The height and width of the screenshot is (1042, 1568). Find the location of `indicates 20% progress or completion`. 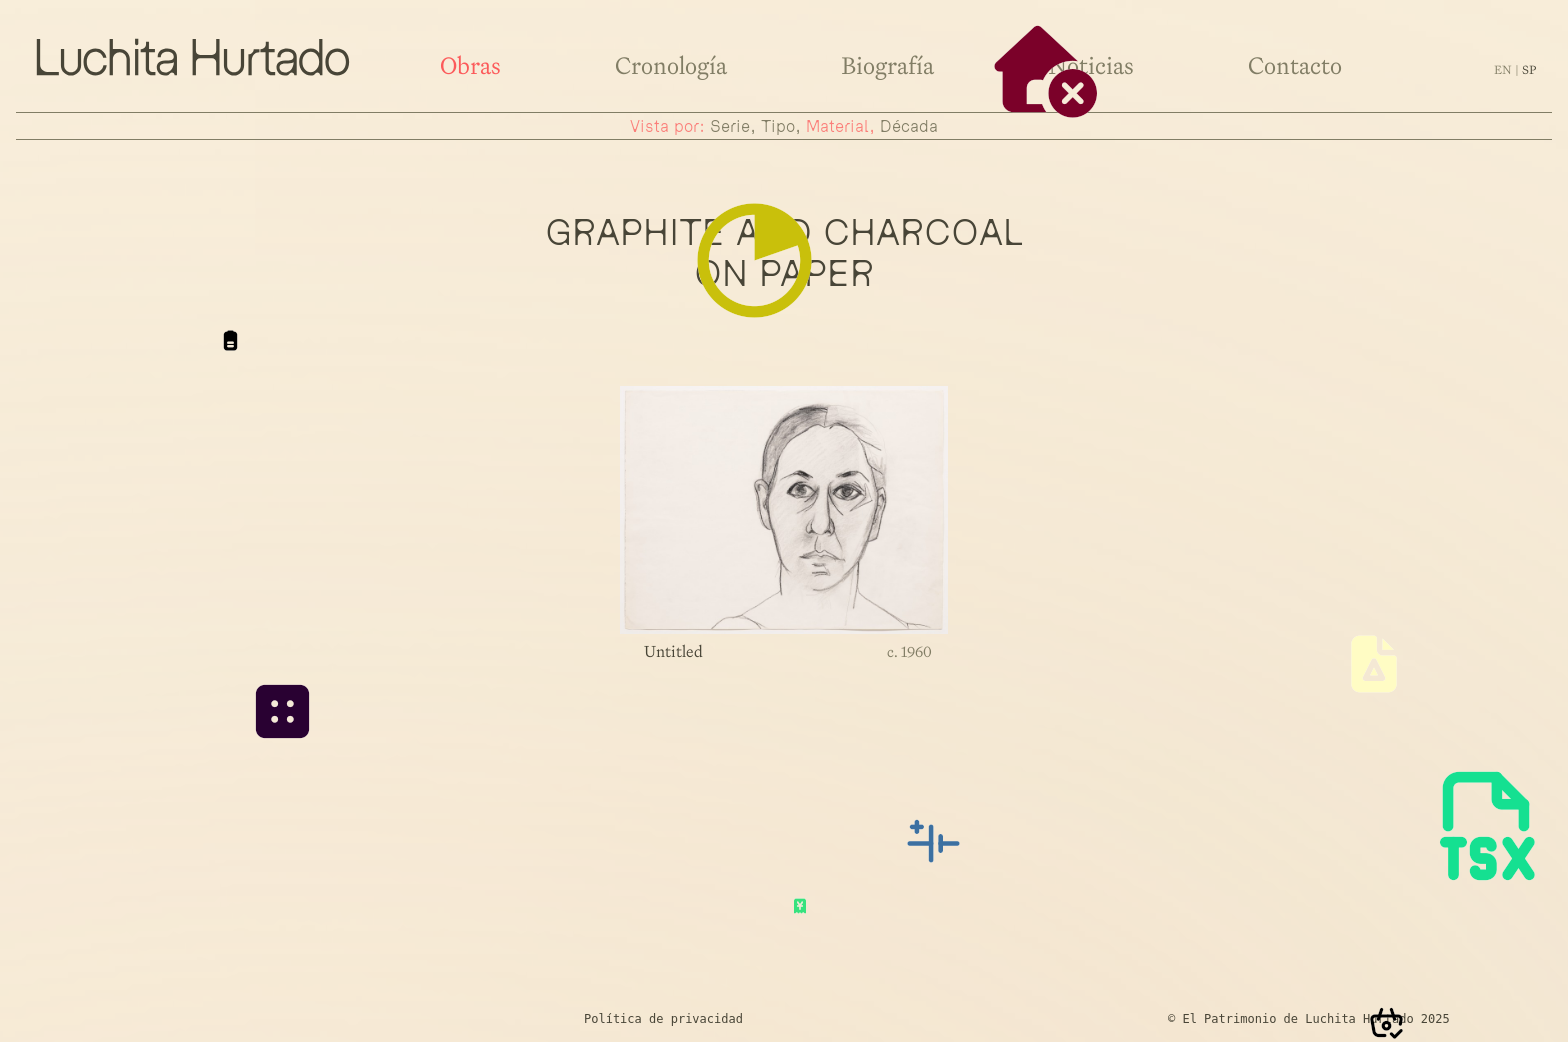

indicates 20% progress or completion is located at coordinates (754, 260).